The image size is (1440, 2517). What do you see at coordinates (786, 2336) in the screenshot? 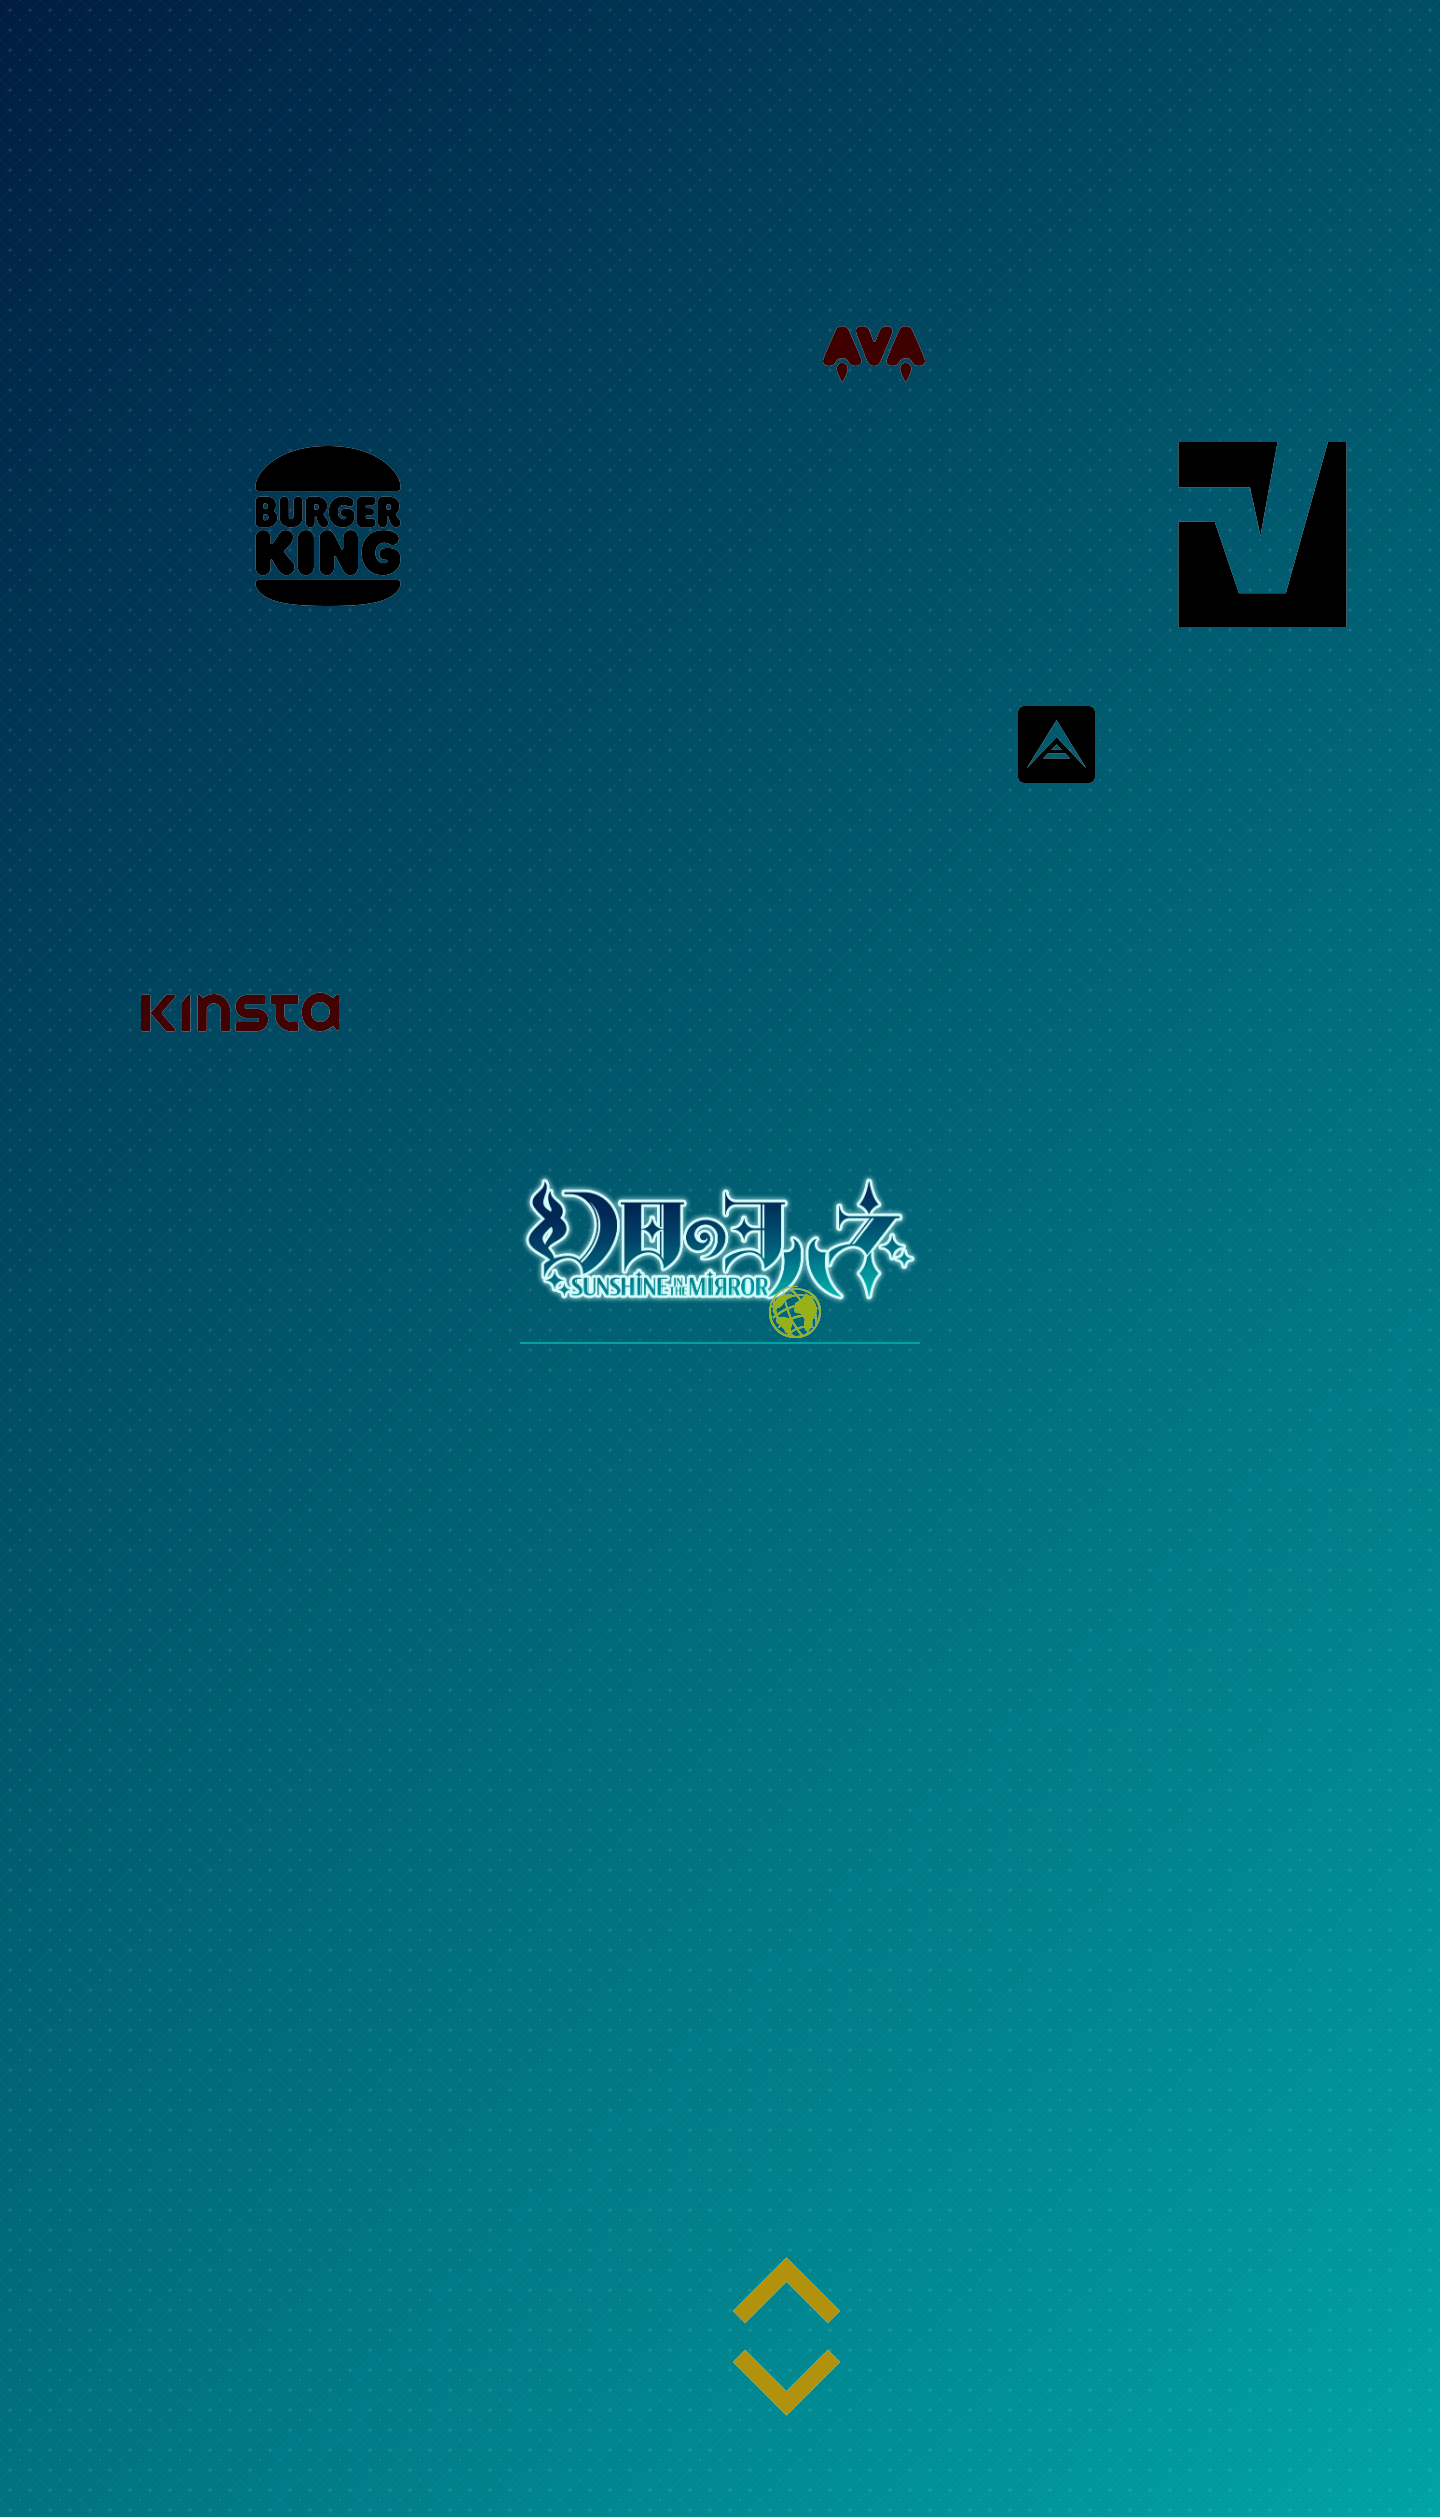
I see `expand or collapse content vertically` at bounding box center [786, 2336].